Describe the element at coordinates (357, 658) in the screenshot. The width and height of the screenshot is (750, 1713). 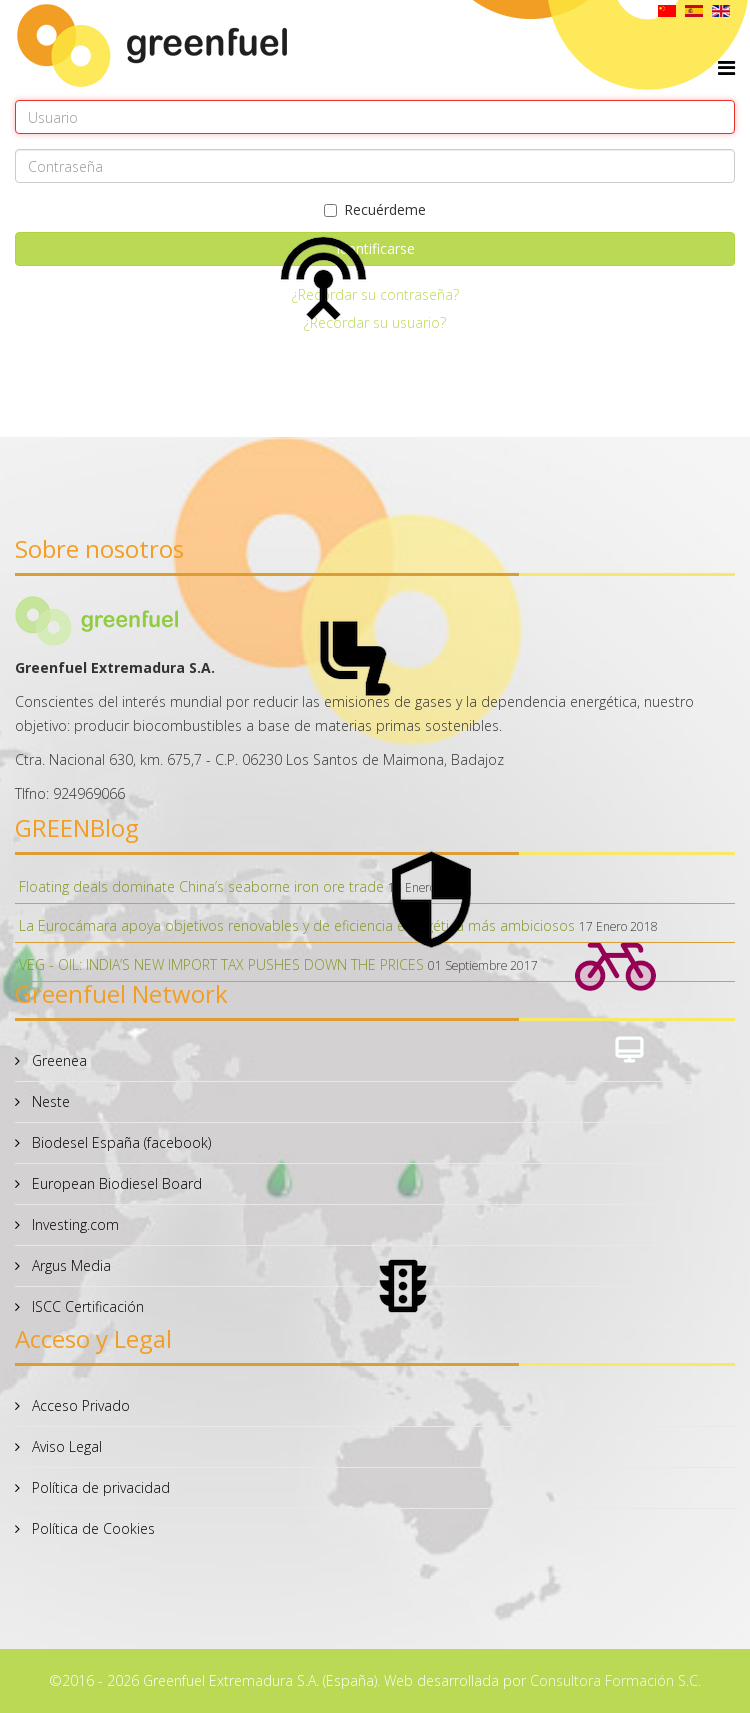
I see `indicates reduced legroom seating option` at that location.